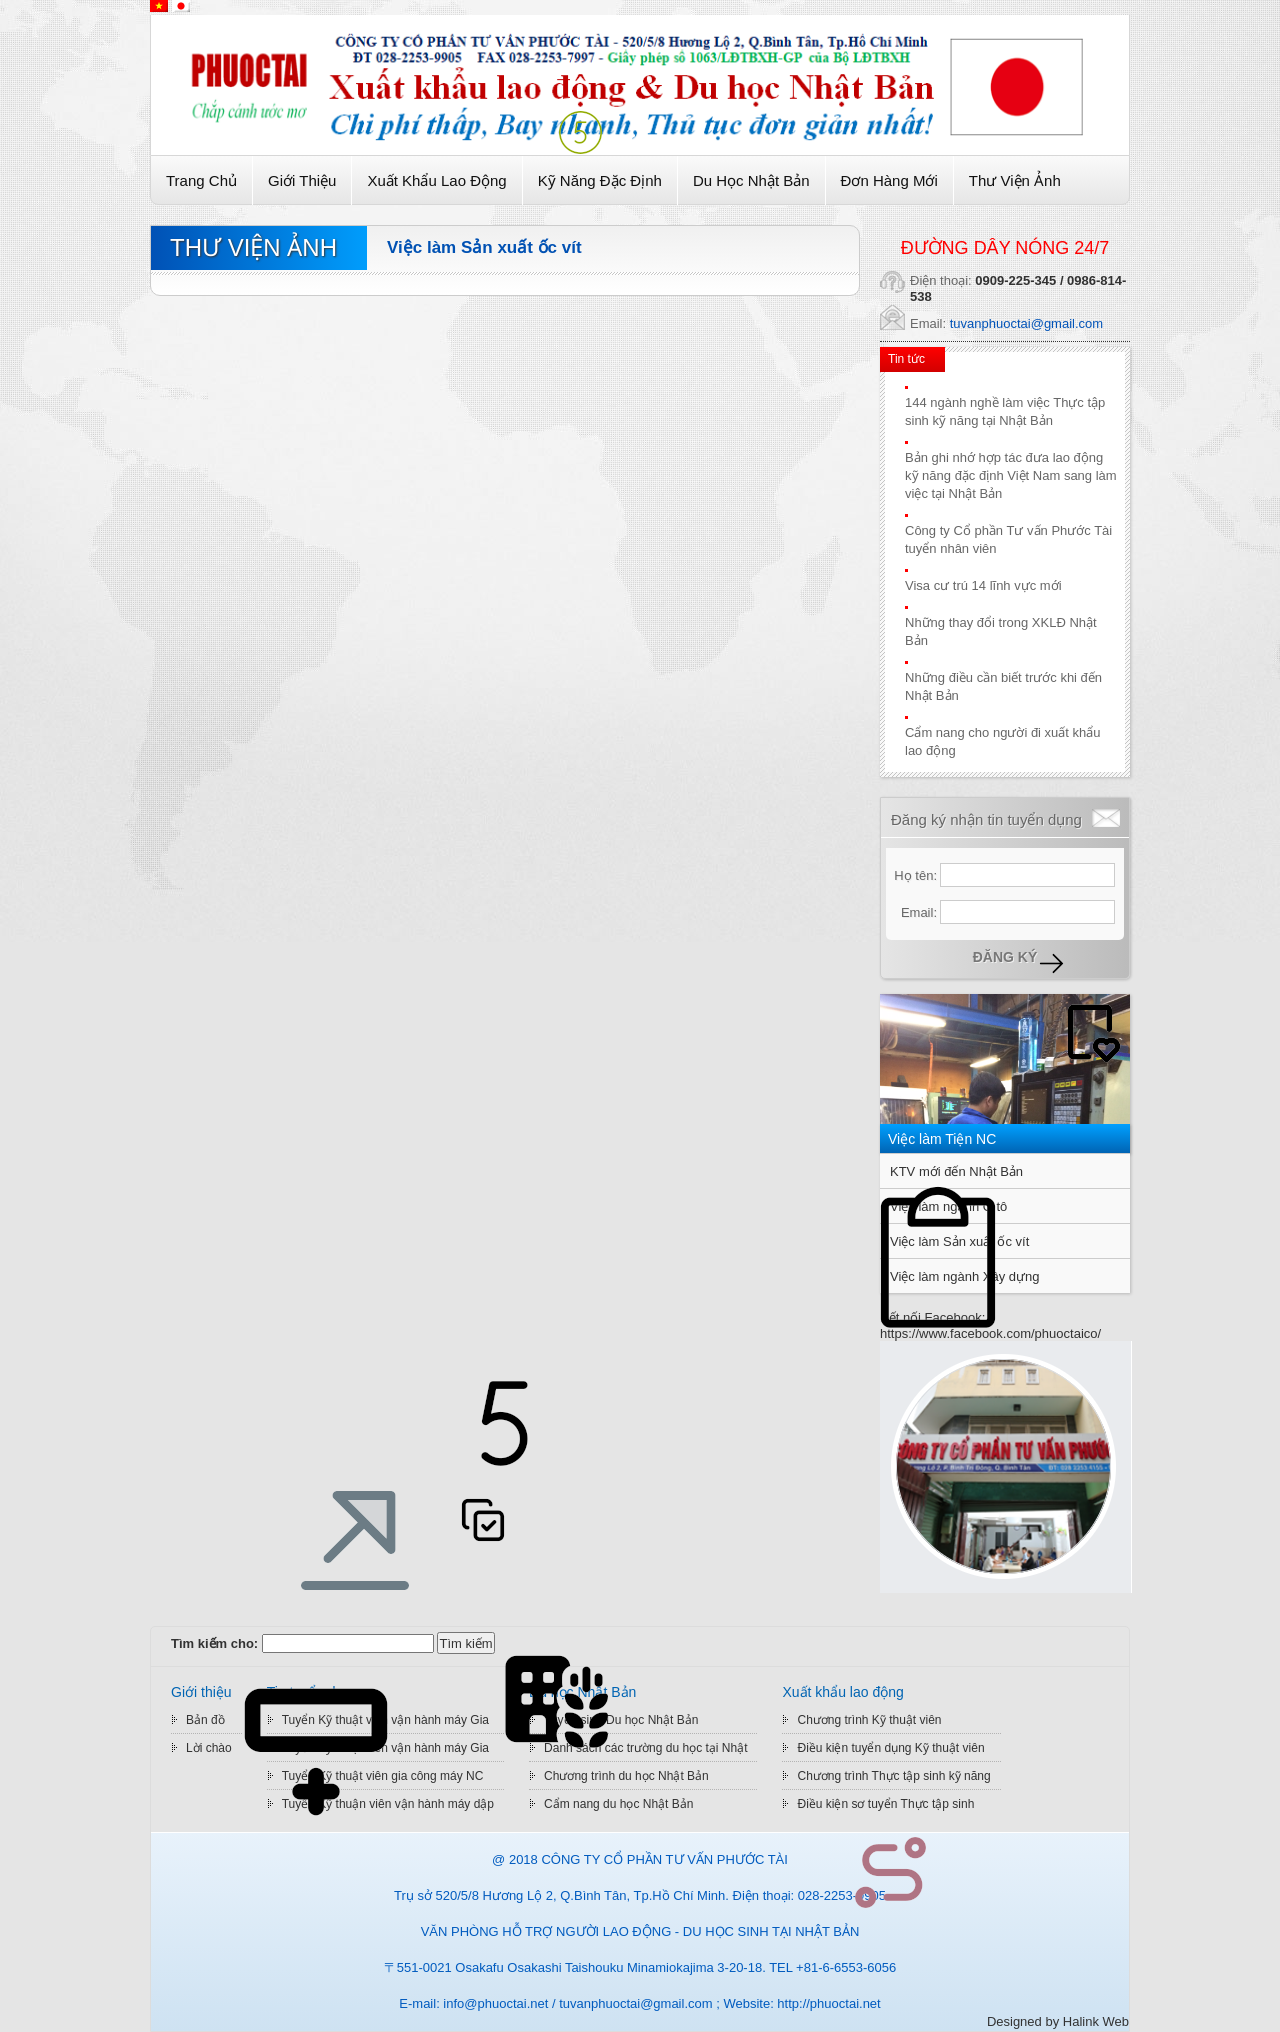 The width and height of the screenshot is (1280, 2032). Describe the element at coordinates (355, 1536) in the screenshot. I see `open link in new window or tab` at that location.